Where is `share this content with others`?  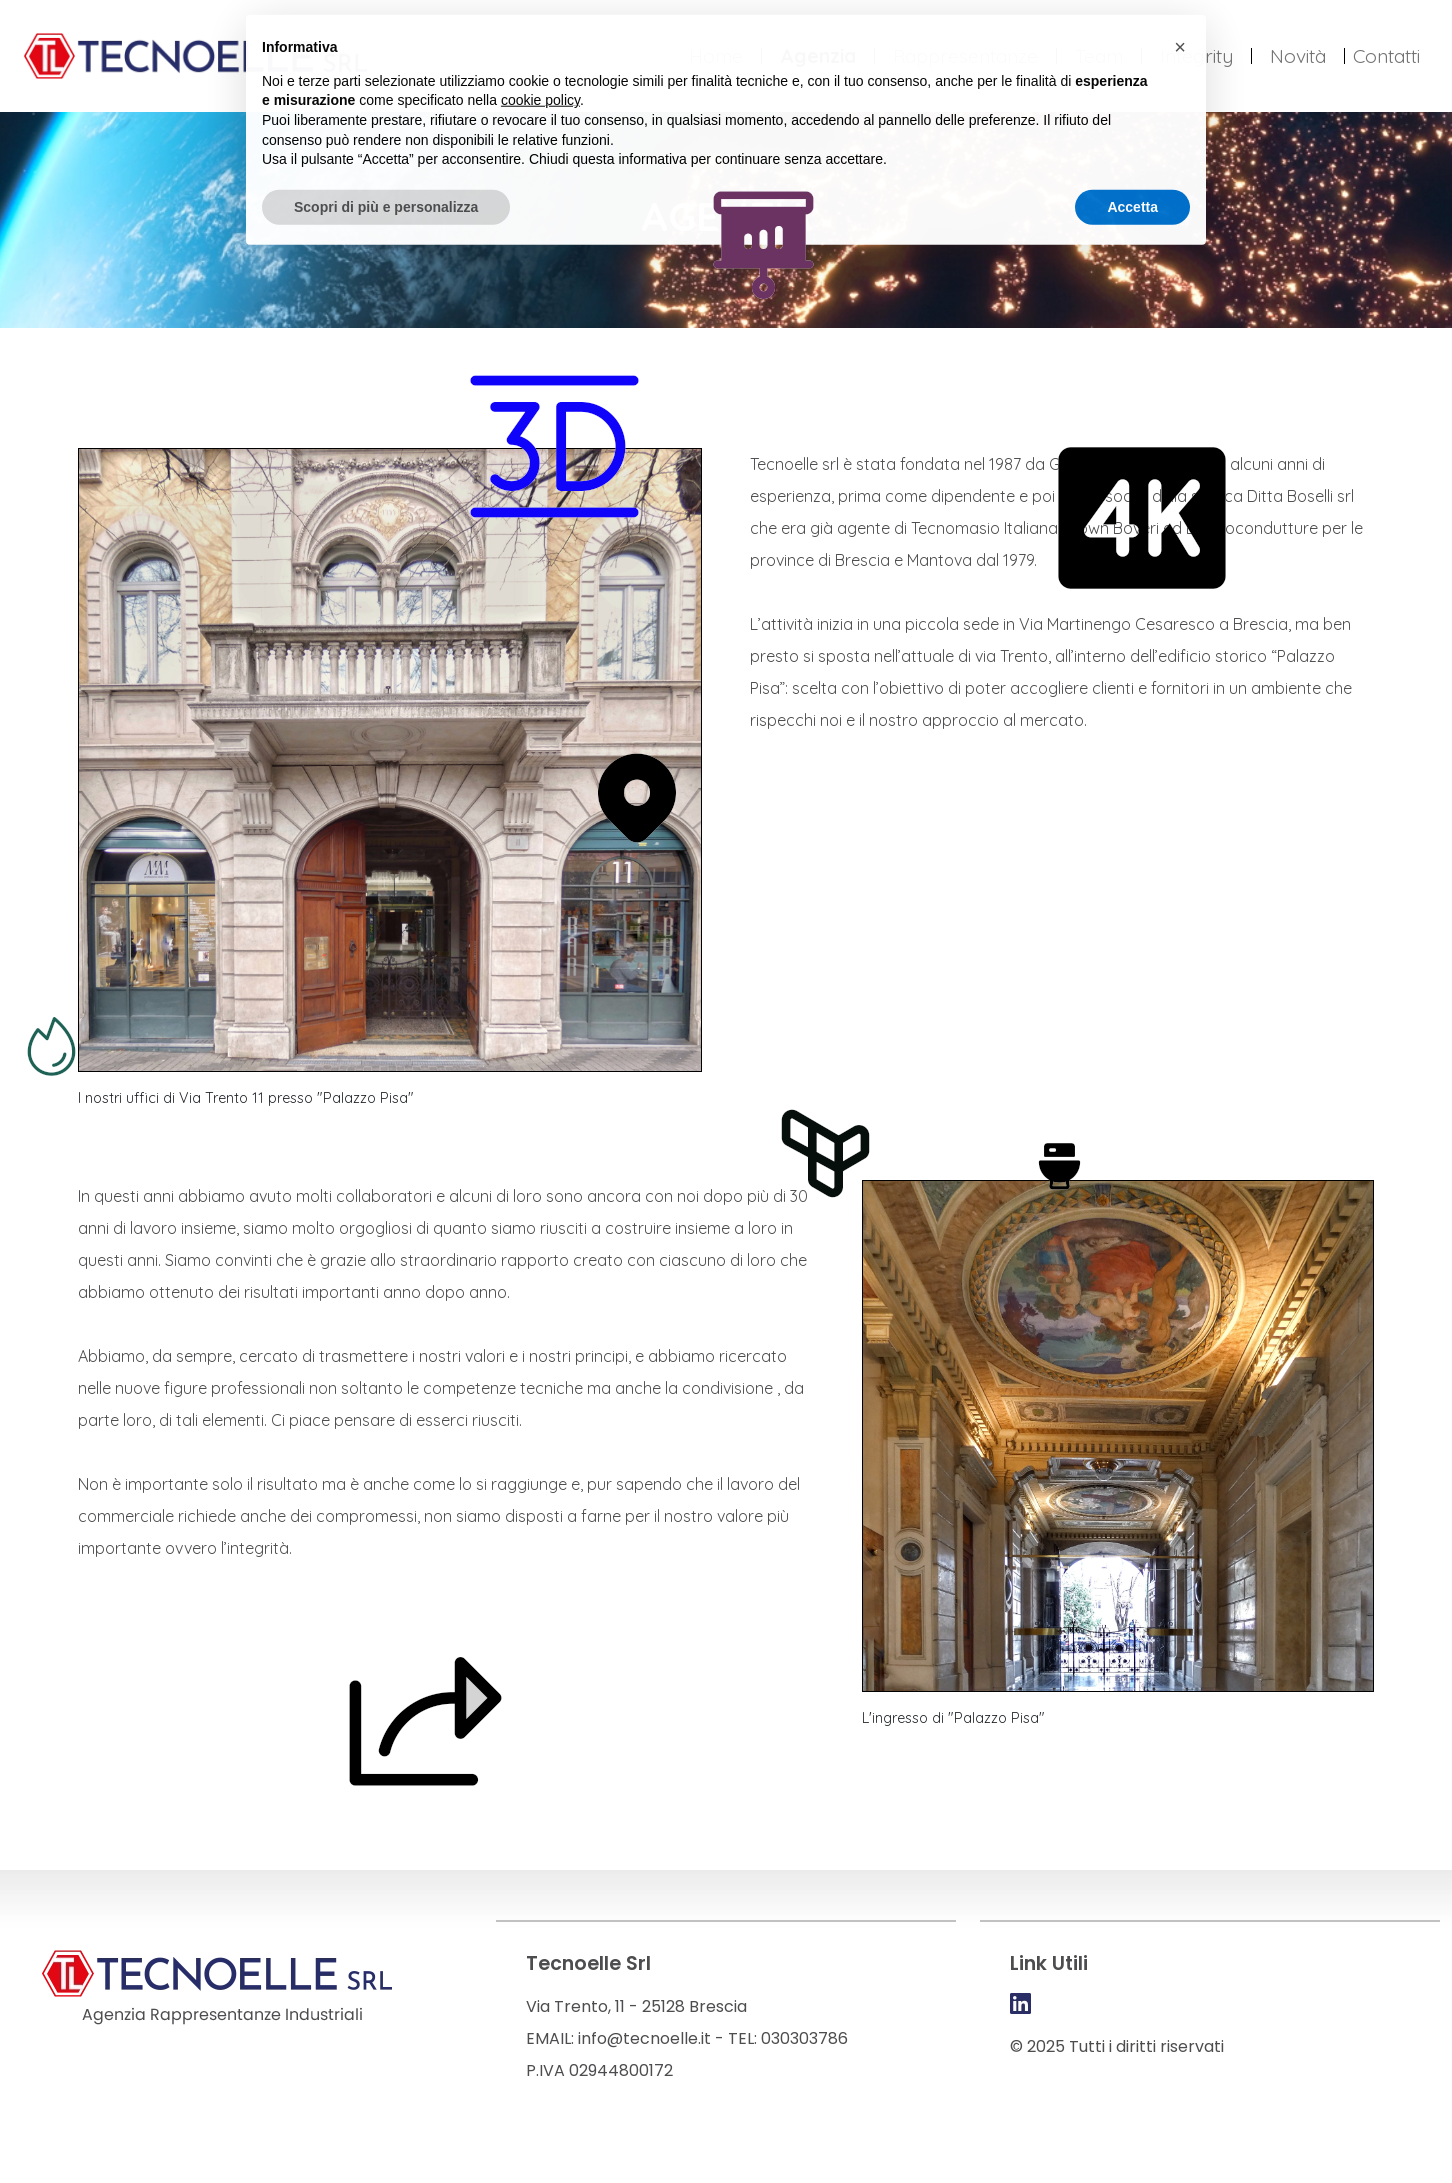 share this content with others is located at coordinates (425, 1715).